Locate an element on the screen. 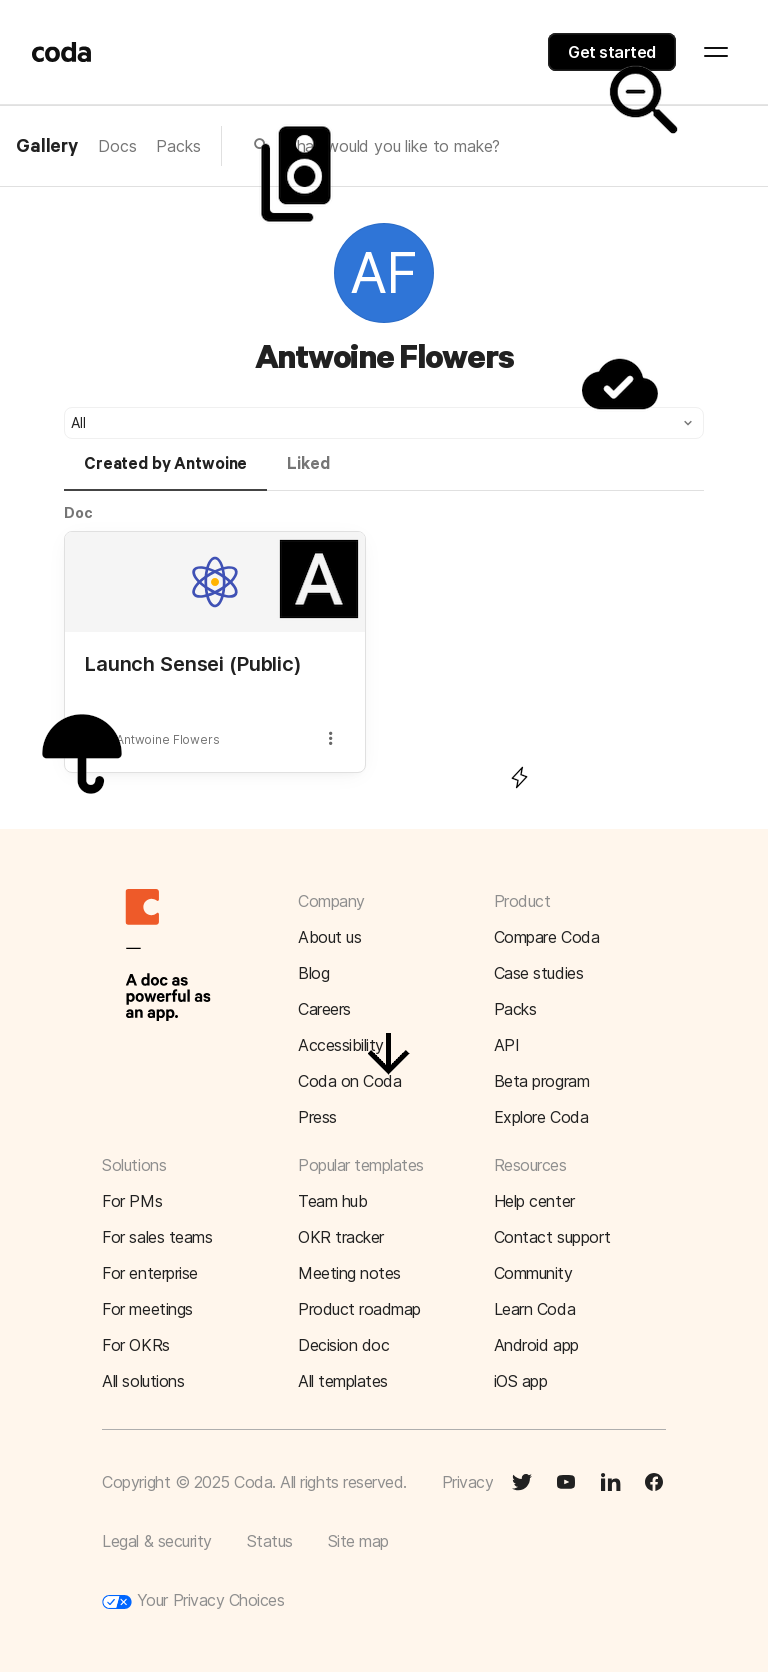  indicates fast or instant action is located at coordinates (519, 777).